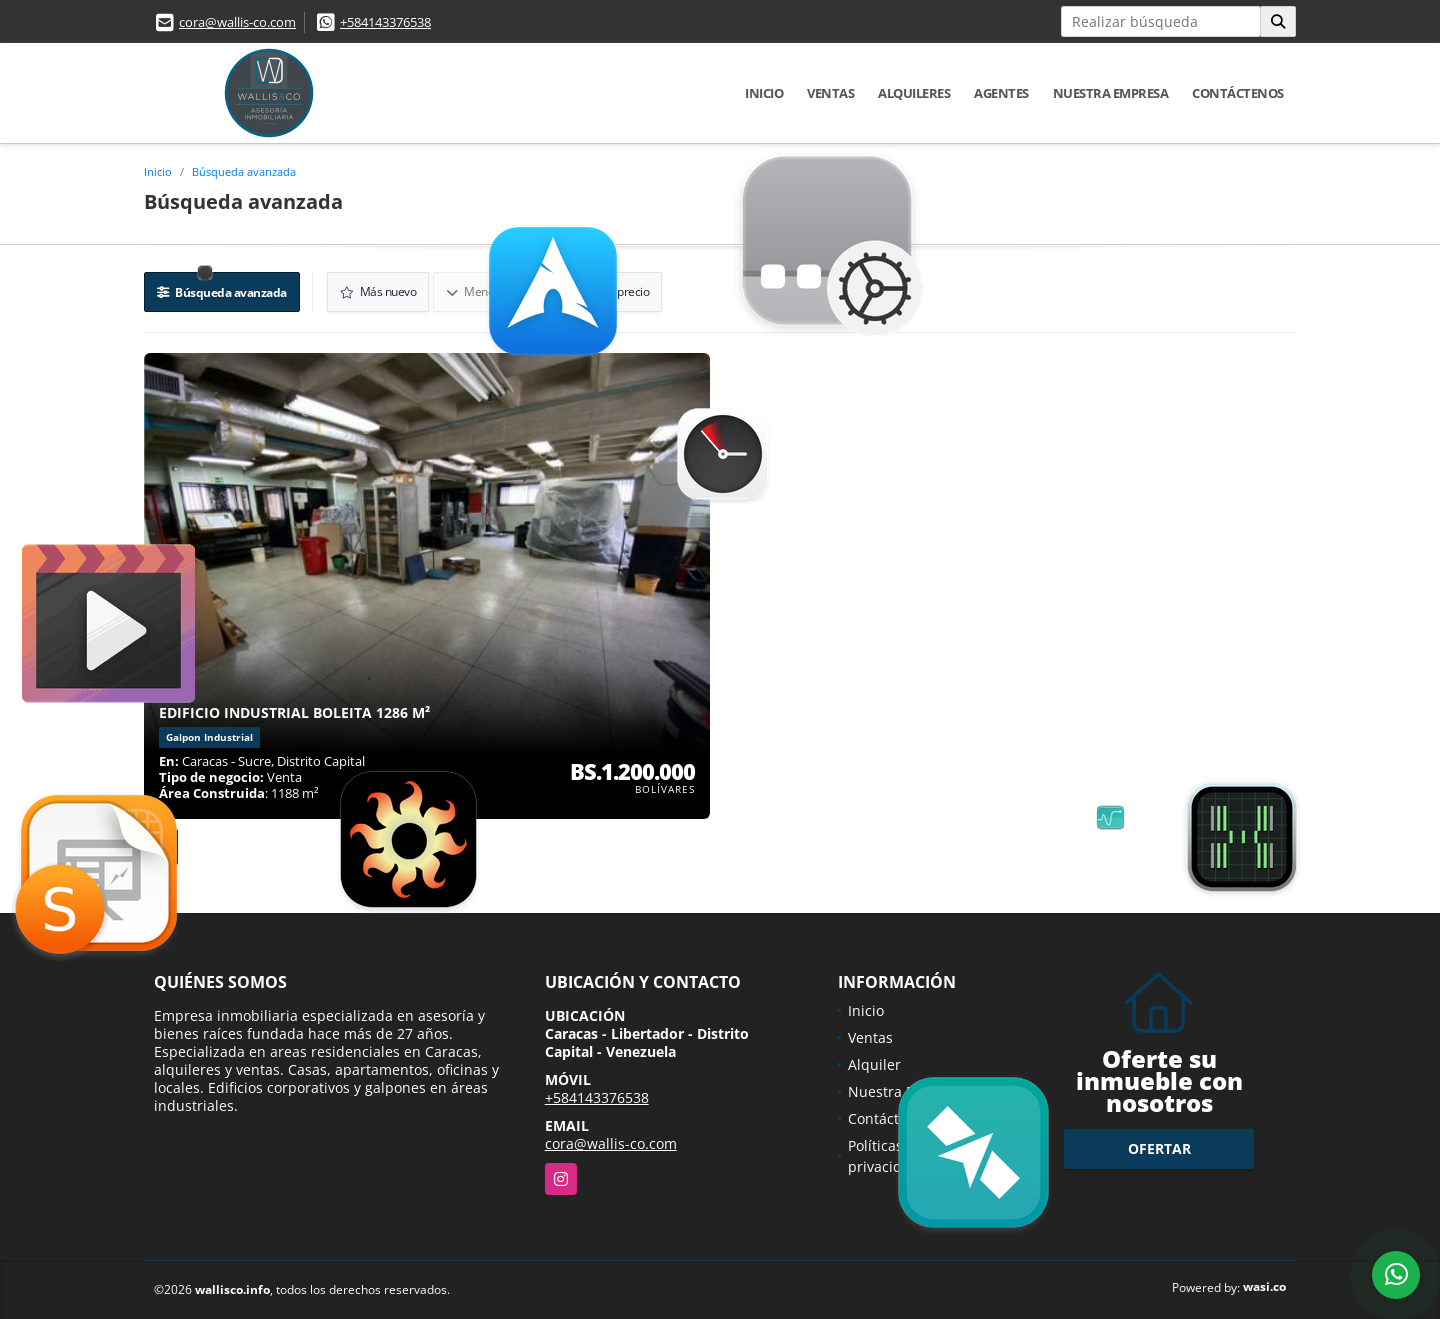 The height and width of the screenshot is (1319, 1440). What do you see at coordinates (973, 1152) in the screenshot?
I see `launch gpredict satellite tracking application` at bounding box center [973, 1152].